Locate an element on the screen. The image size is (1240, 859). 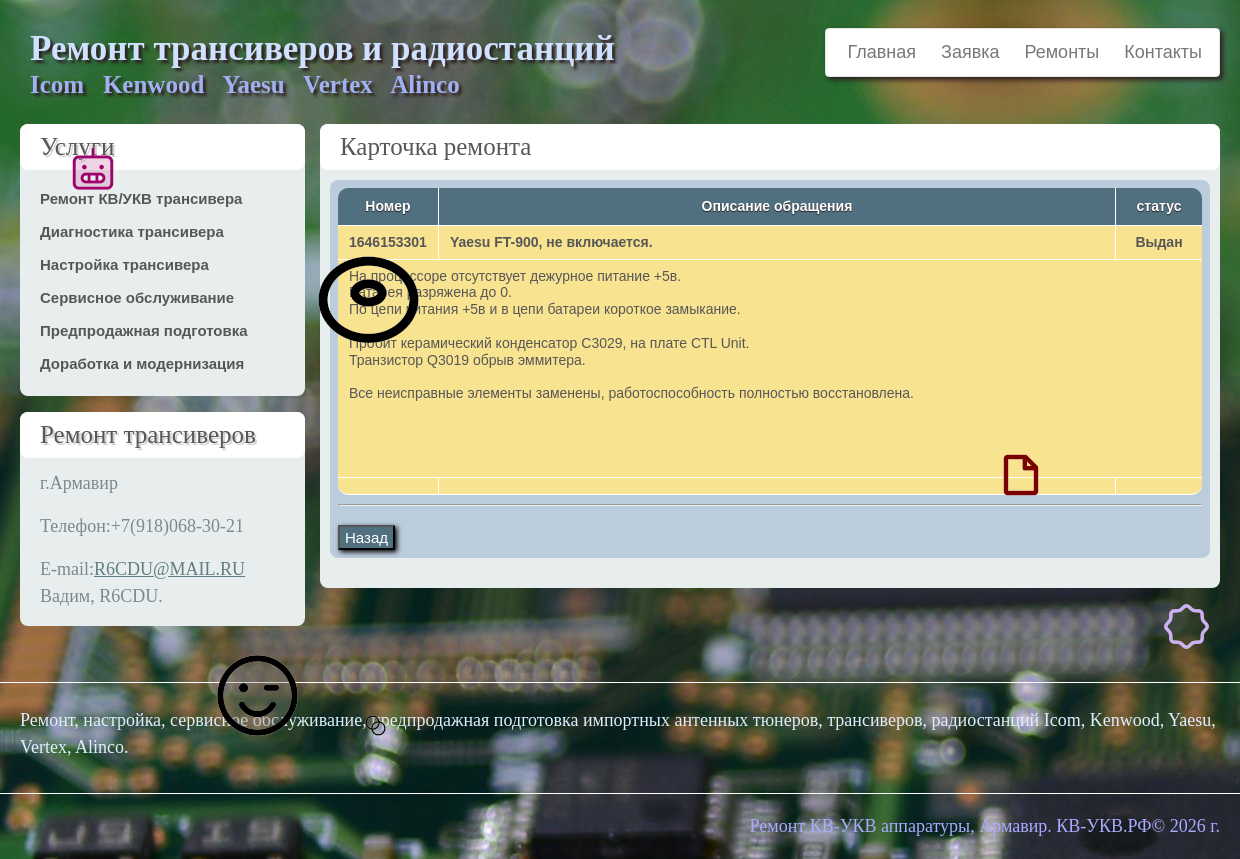
access AI assistant or chatbot is located at coordinates (93, 171).